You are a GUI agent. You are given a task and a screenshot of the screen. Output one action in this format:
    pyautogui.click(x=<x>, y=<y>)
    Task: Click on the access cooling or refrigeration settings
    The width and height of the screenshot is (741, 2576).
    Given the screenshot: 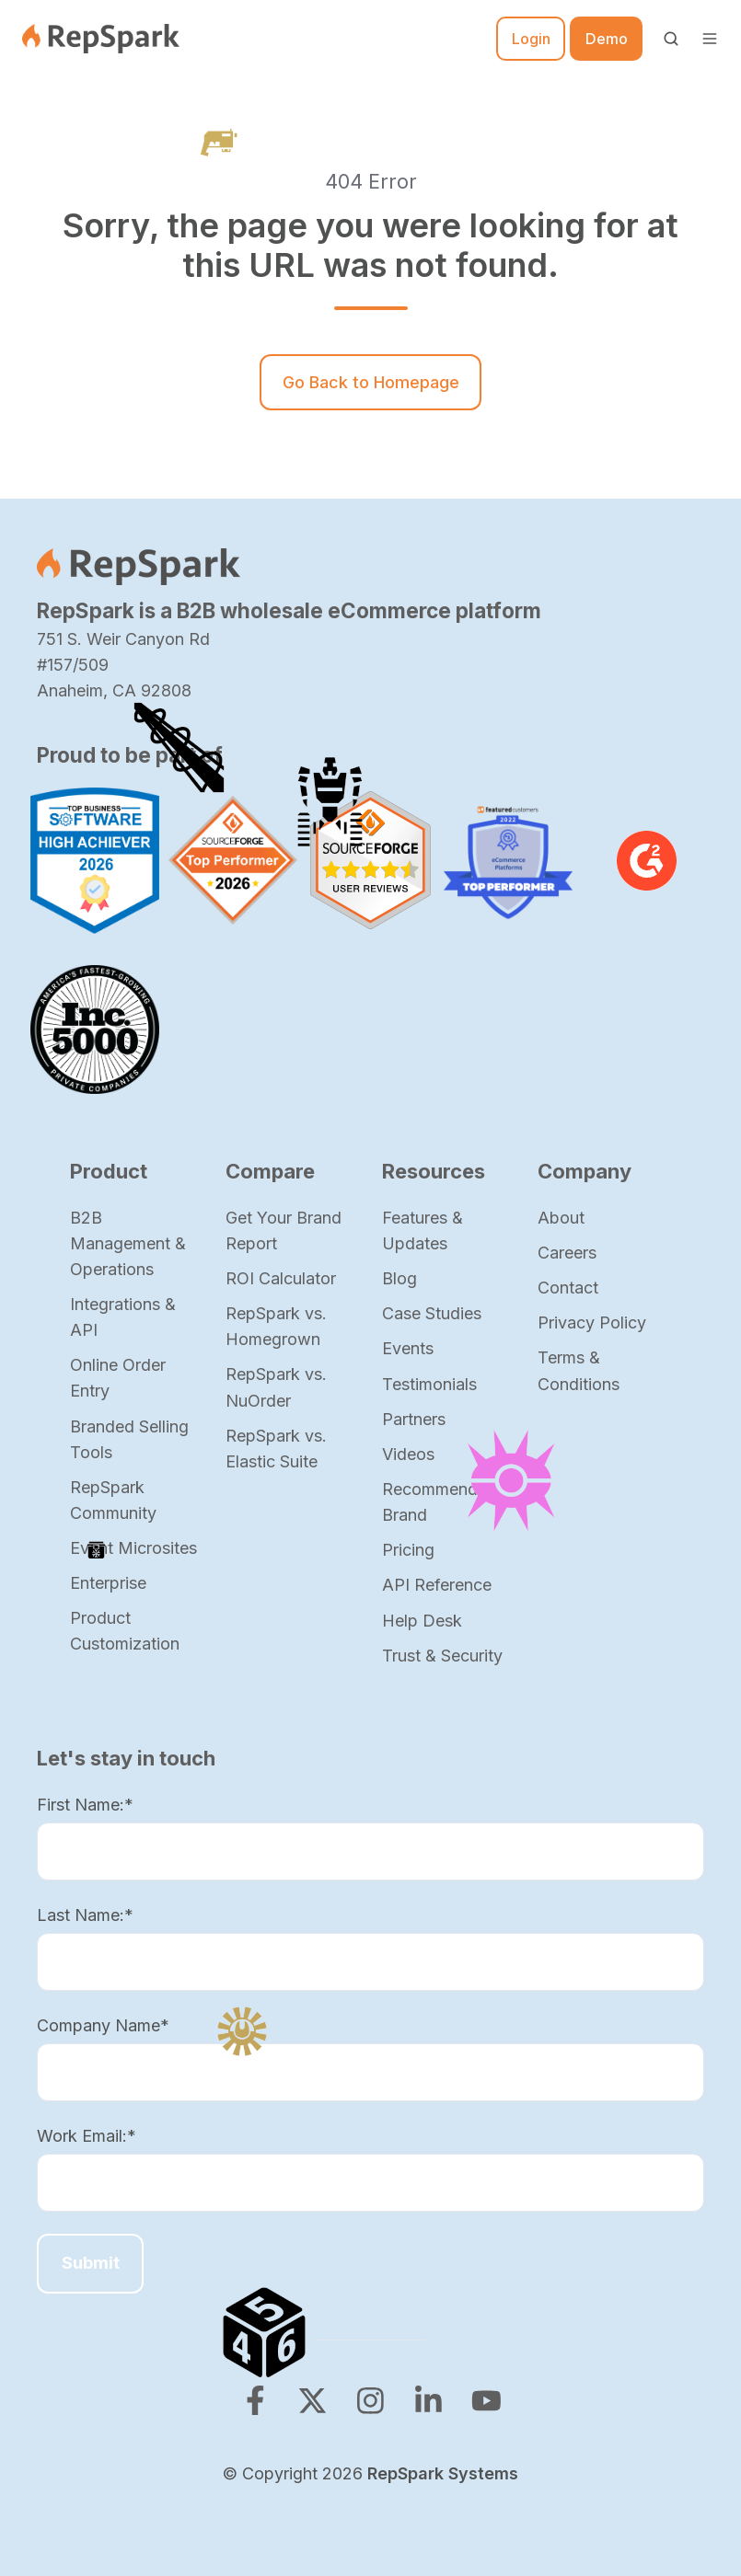 What is the action you would take?
    pyautogui.click(x=96, y=1549)
    